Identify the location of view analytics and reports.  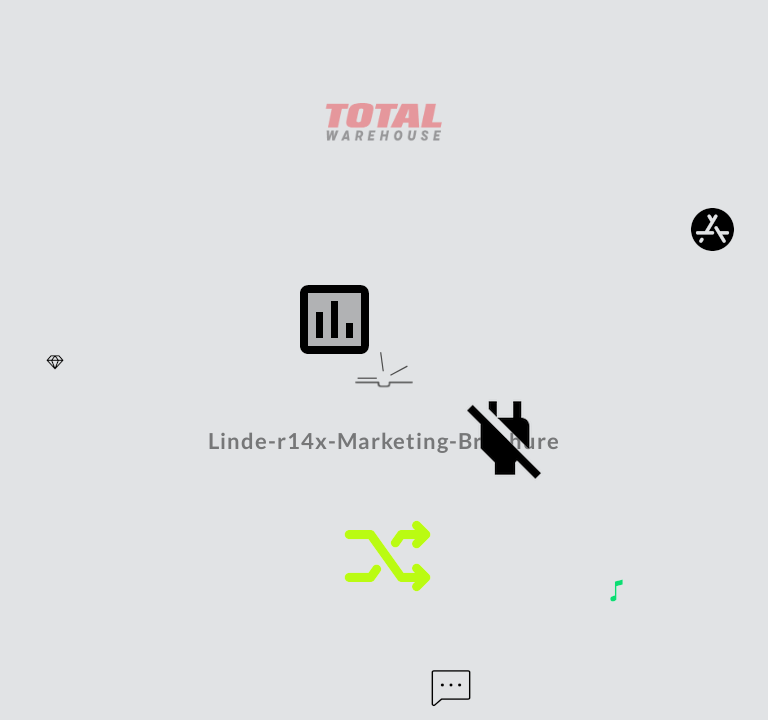
(334, 319).